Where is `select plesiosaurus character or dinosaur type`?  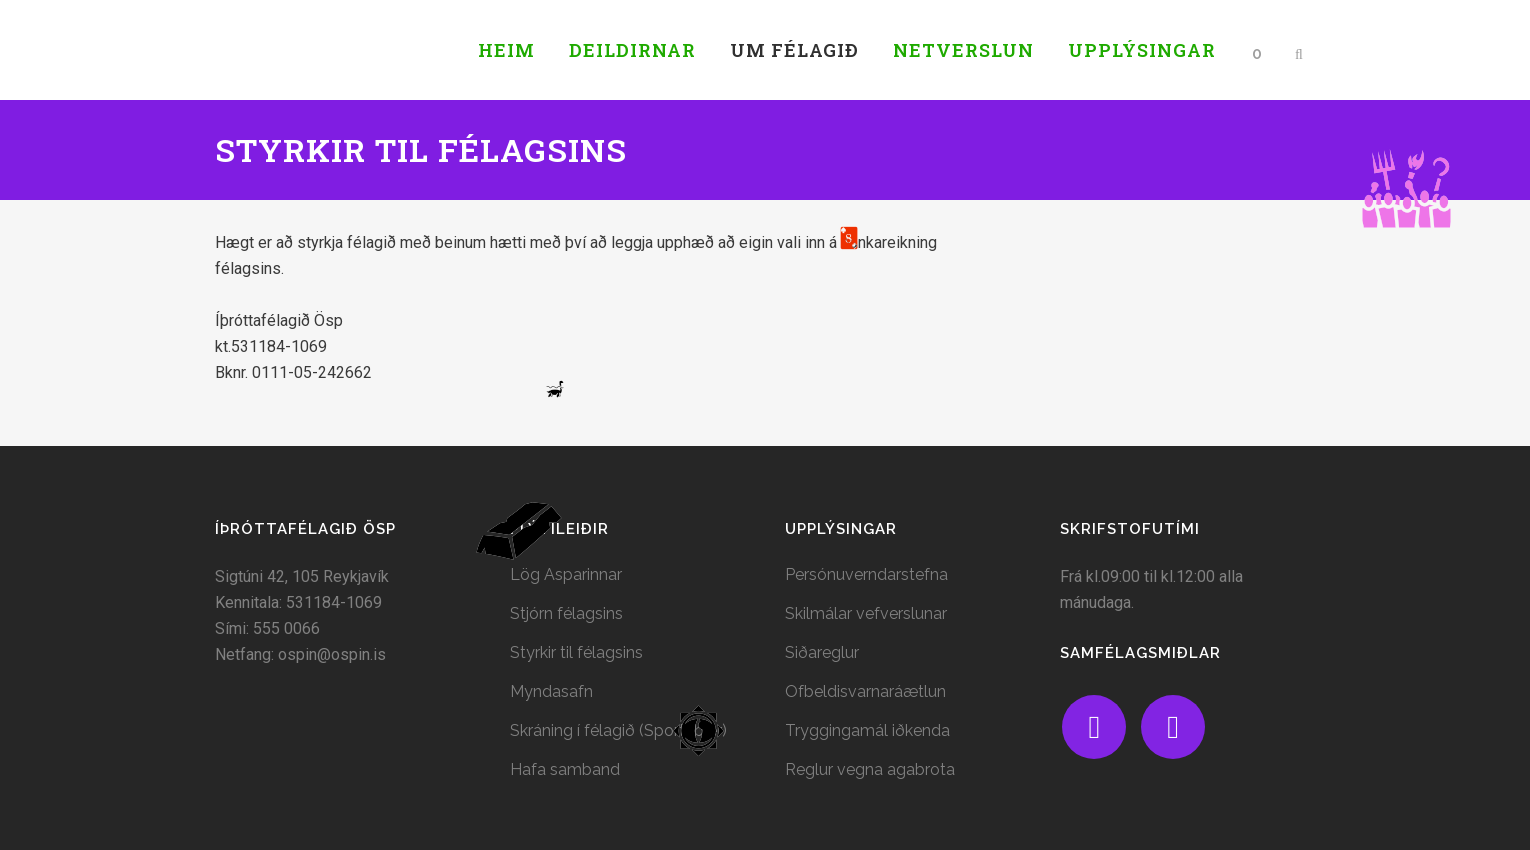 select plesiosaurus character or dinosaur type is located at coordinates (555, 389).